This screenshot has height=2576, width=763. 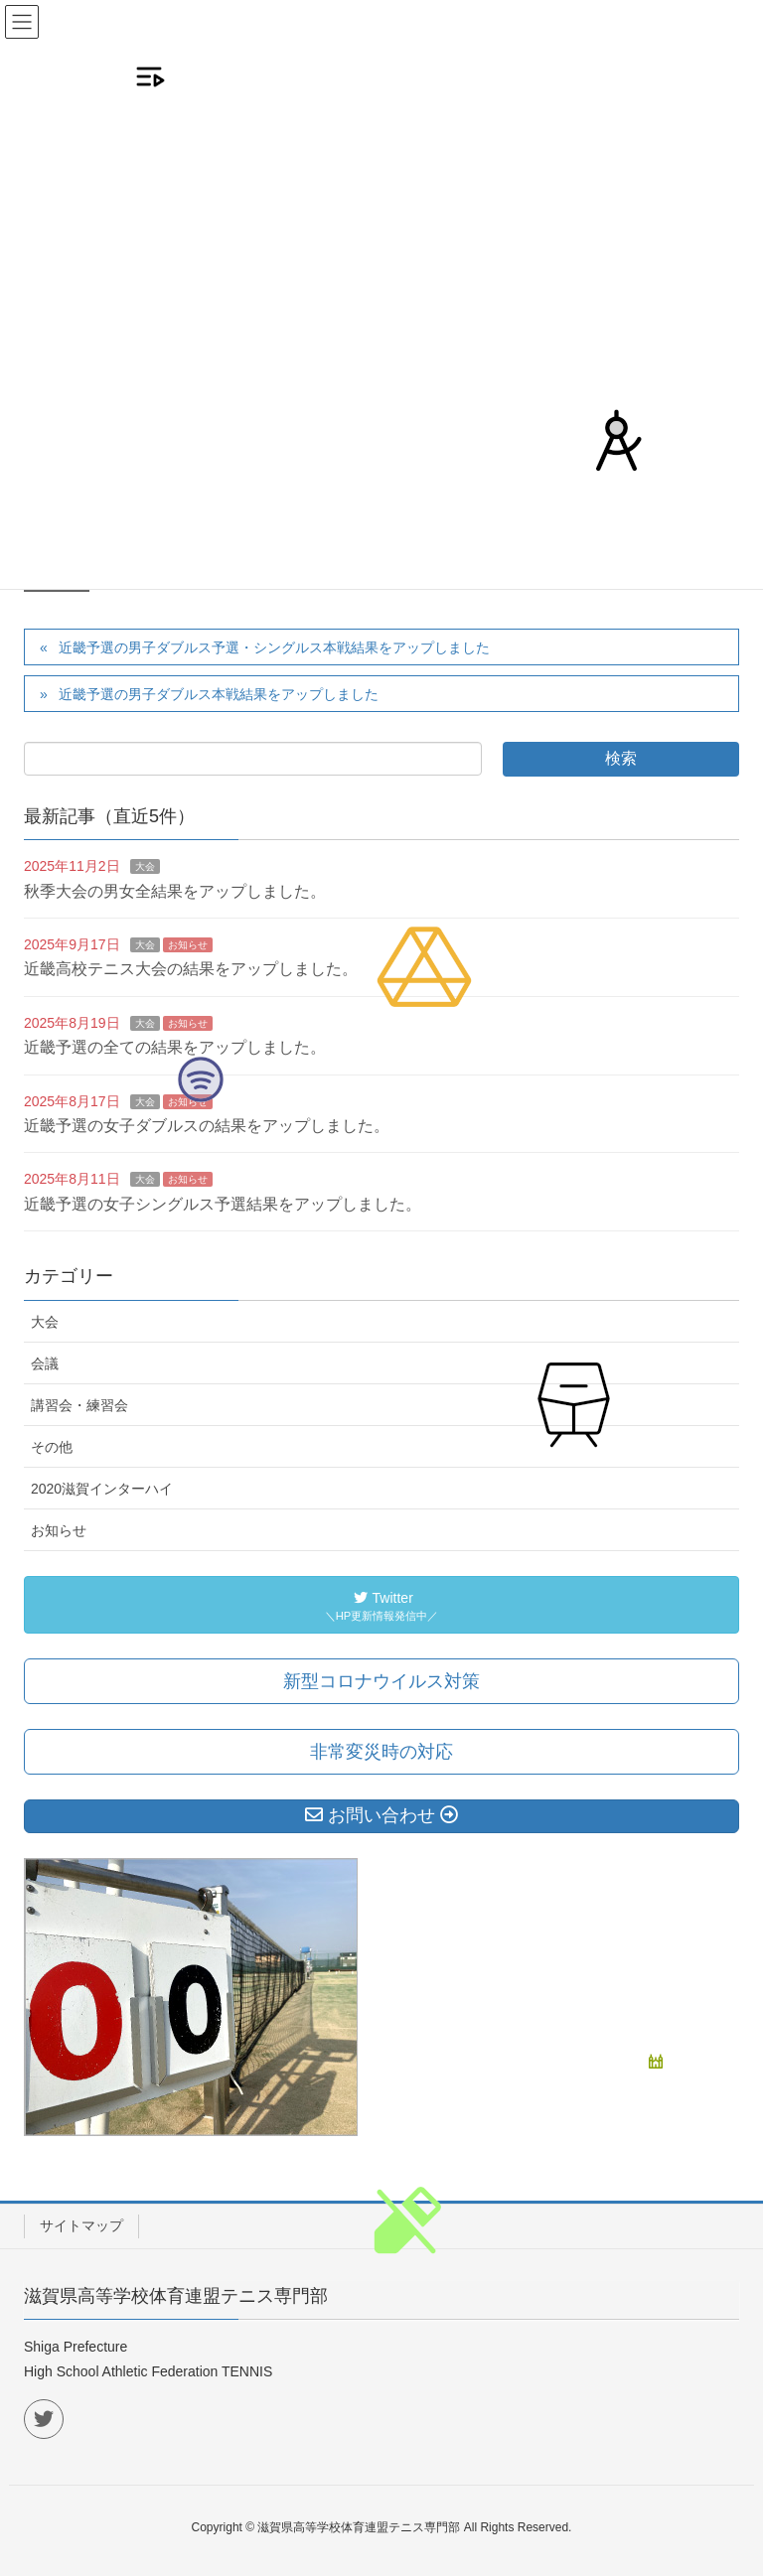 I want to click on view playback queue, so click(x=149, y=76).